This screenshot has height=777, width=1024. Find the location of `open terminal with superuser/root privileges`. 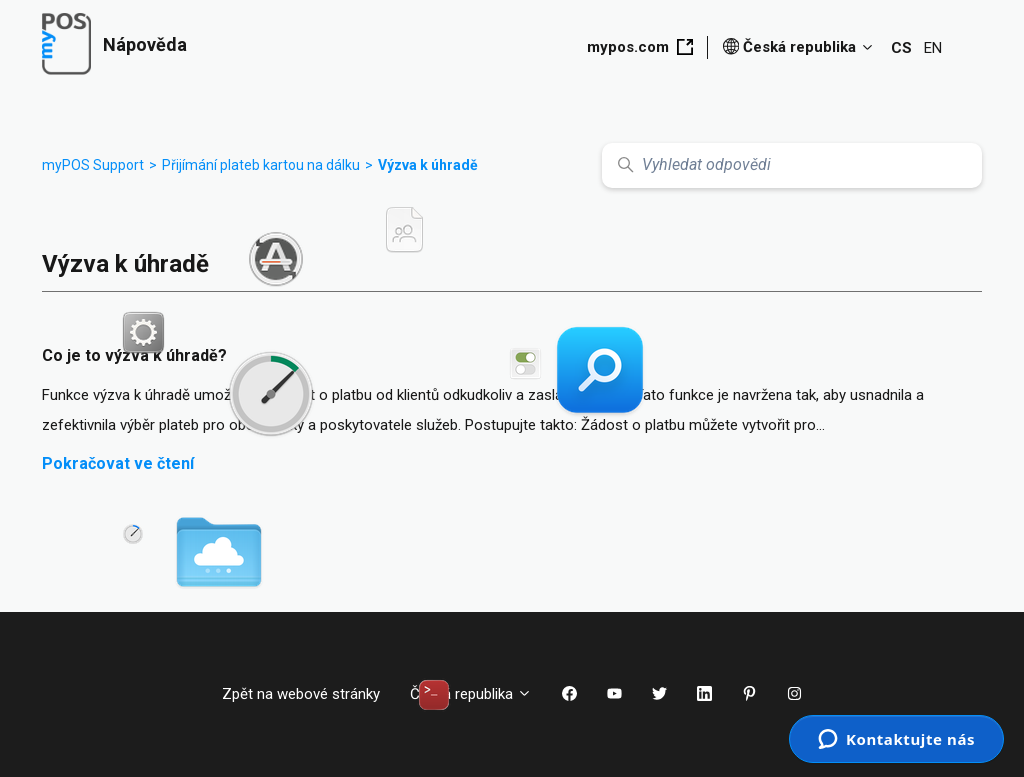

open terminal with superuser/root privileges is located at coordinates (434, 695).